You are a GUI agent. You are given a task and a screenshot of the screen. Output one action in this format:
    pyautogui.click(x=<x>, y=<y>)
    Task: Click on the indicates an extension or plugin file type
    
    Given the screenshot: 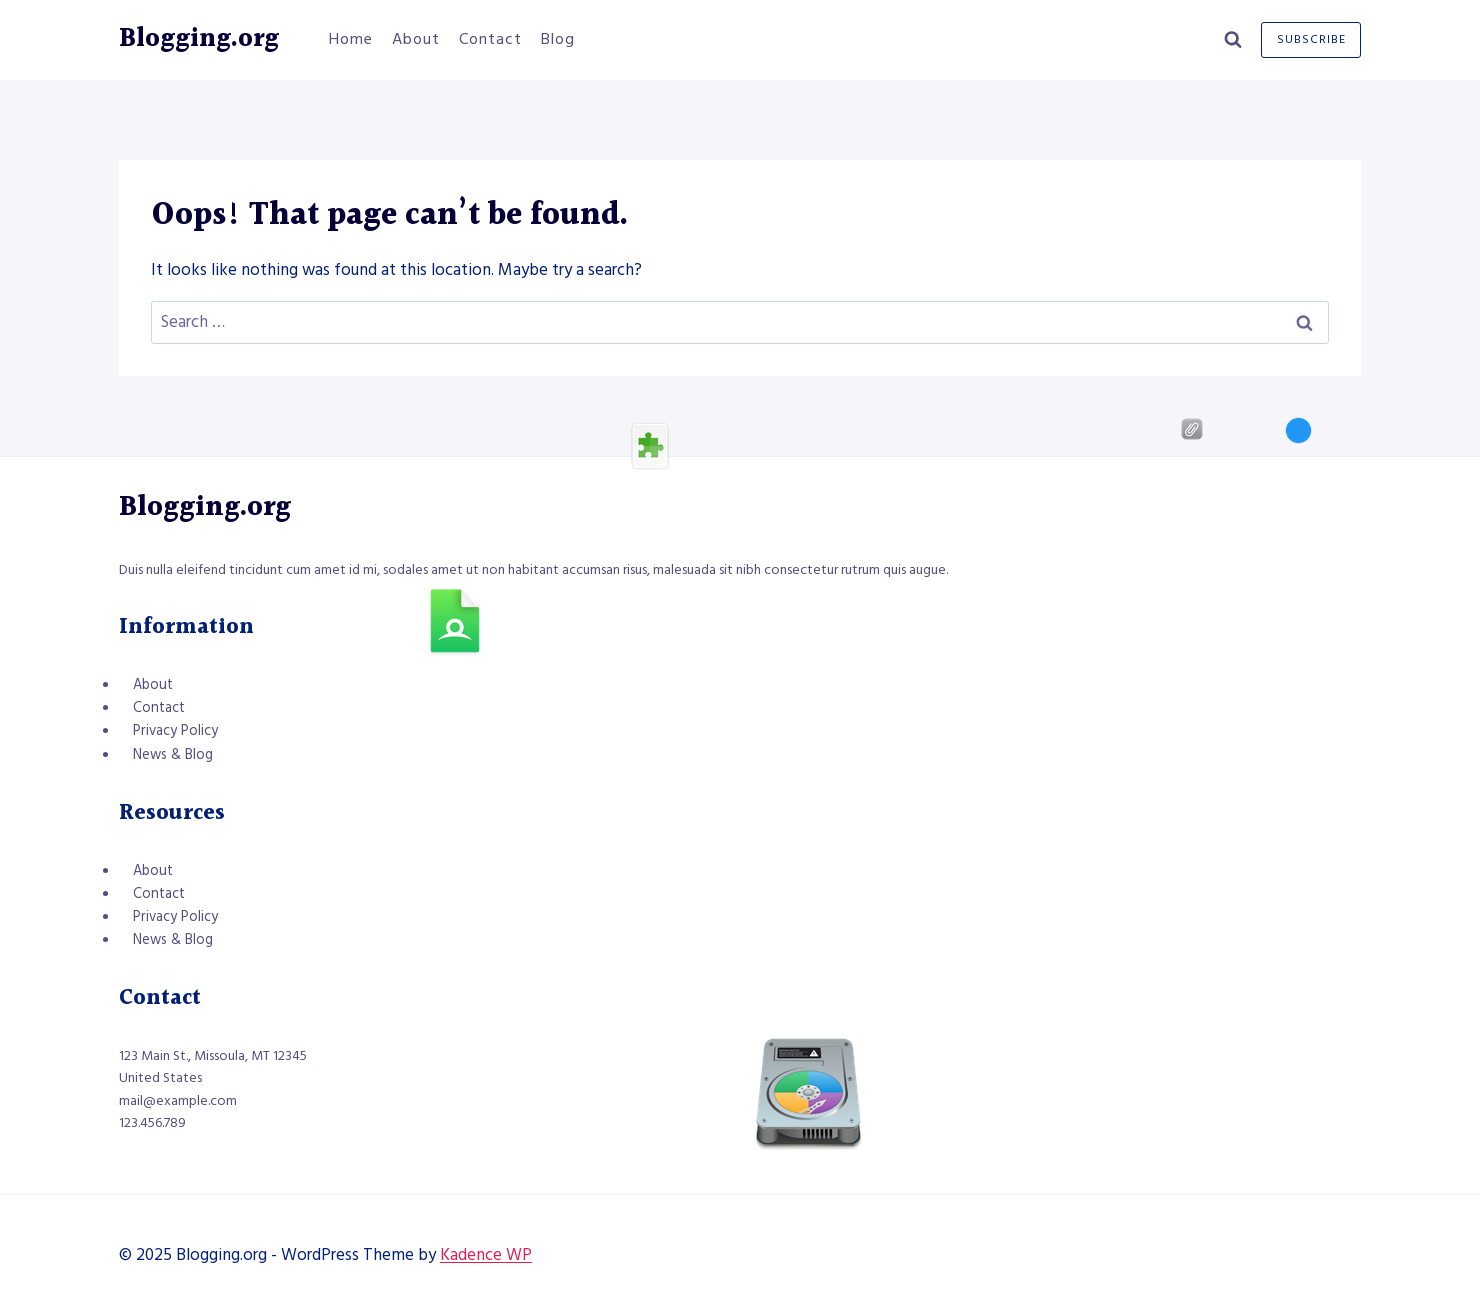 What is the action you would take?
    pyautogui.click(x=650, y=446)
    